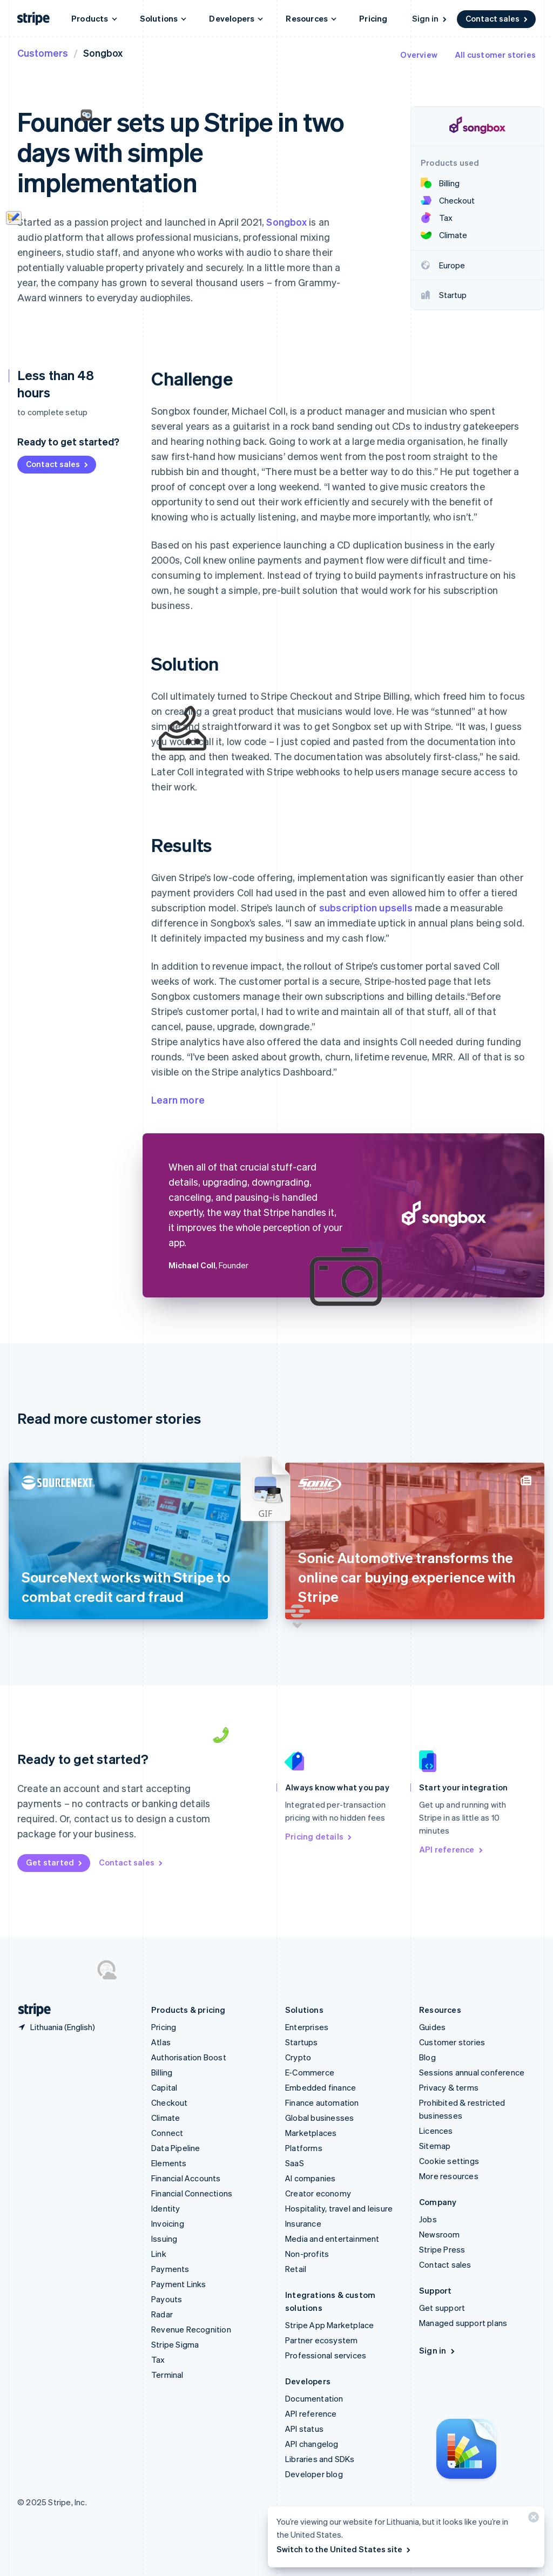 Image resolution: width=553 pixels, height=2576 pixels. Describe the element at coordinates (86, 115) in the screenshot. I see `open xfce4 eyes desktop widget` at that location.